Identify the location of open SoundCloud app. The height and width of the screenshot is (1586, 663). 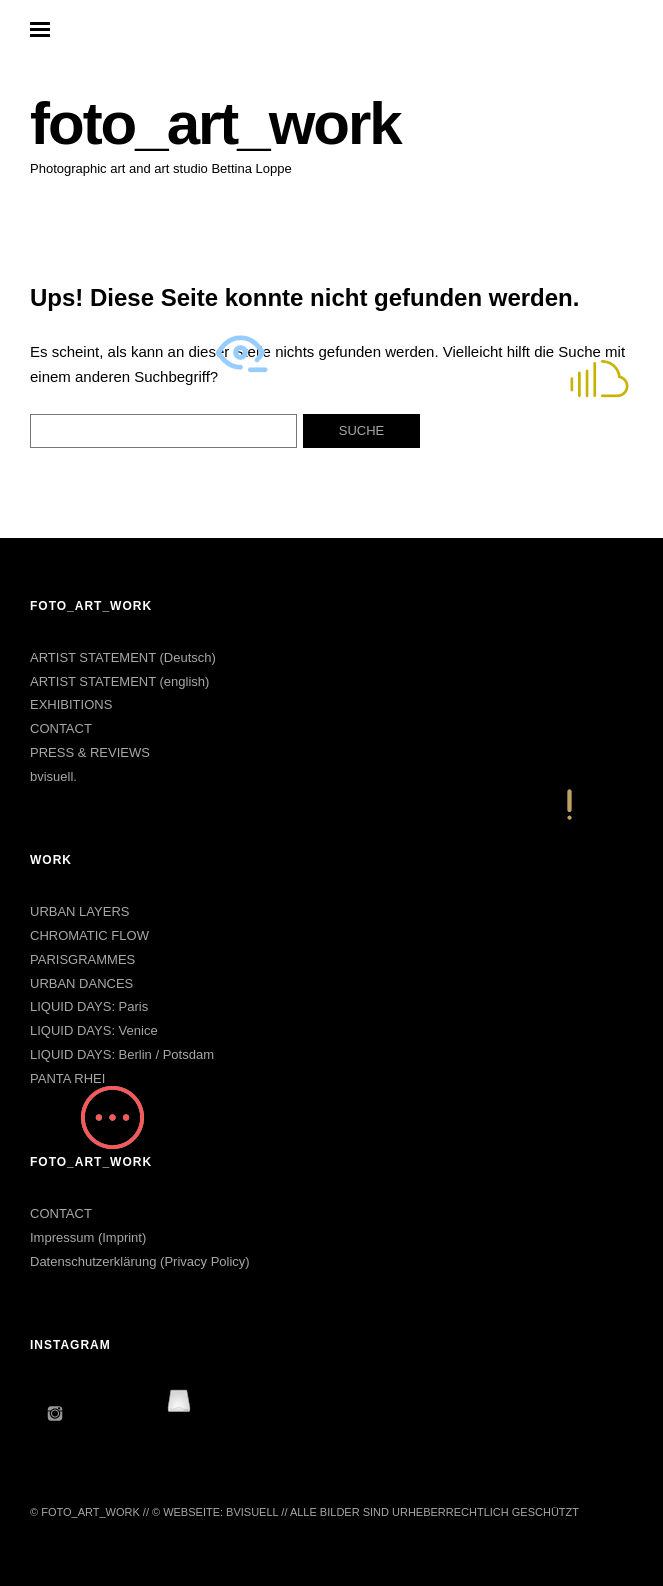
(598, 380).